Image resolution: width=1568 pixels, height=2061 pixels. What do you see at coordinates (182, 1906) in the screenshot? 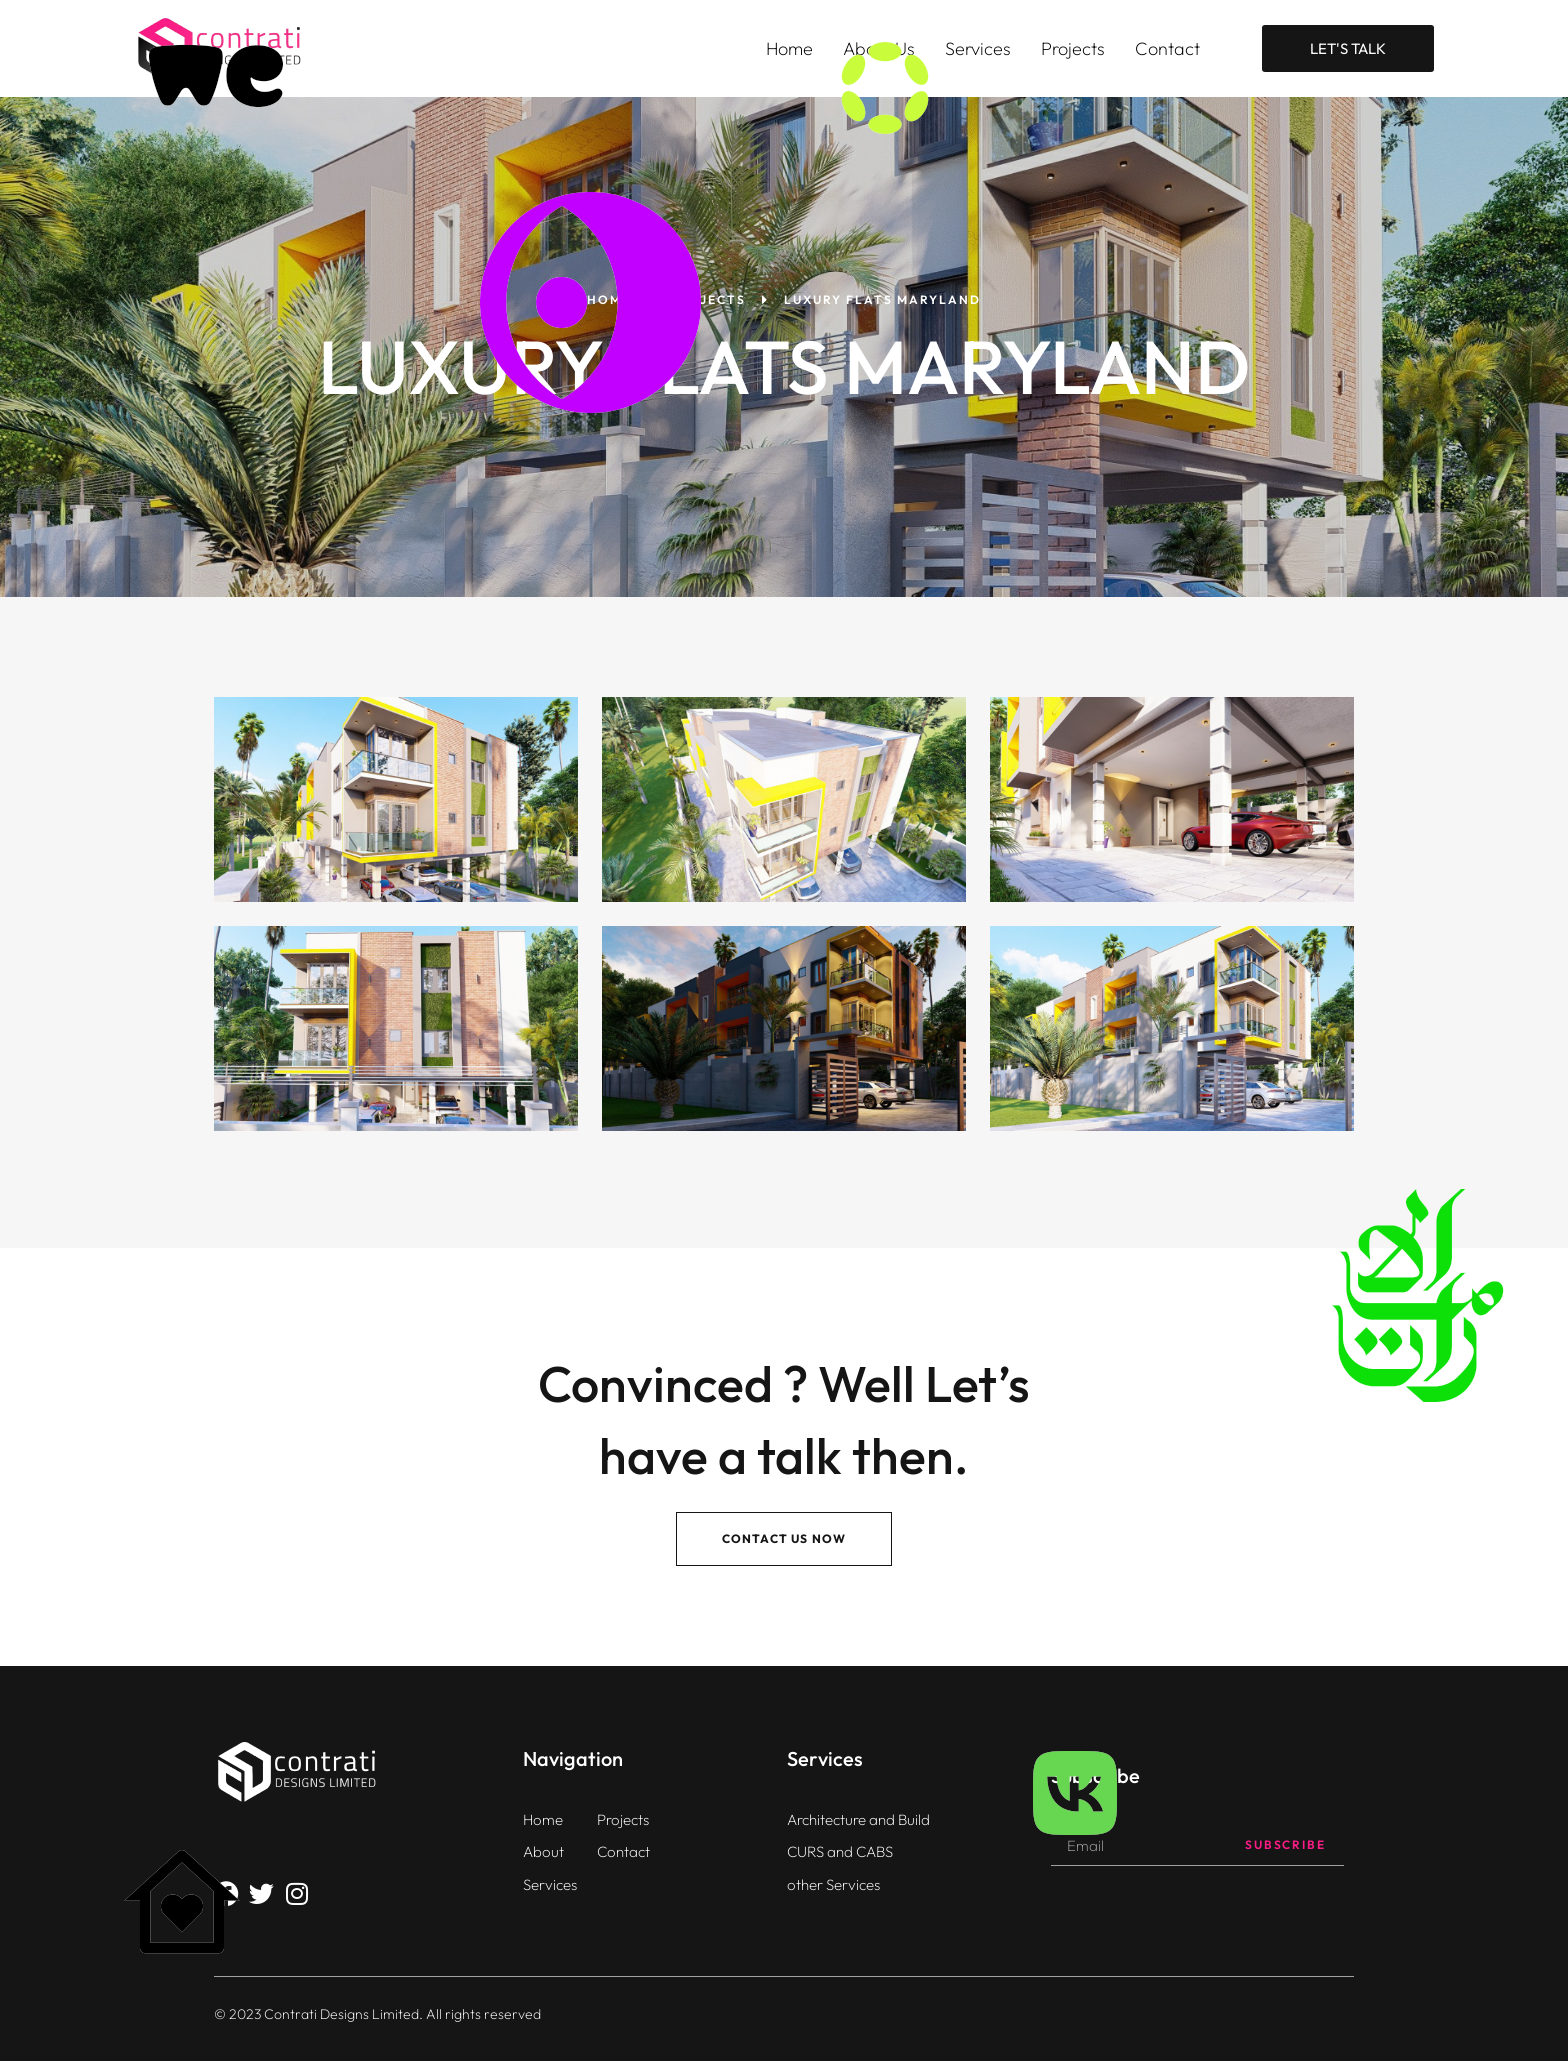
I see `navigate to your favorite or loved home` at bounding box center [182, 1906].